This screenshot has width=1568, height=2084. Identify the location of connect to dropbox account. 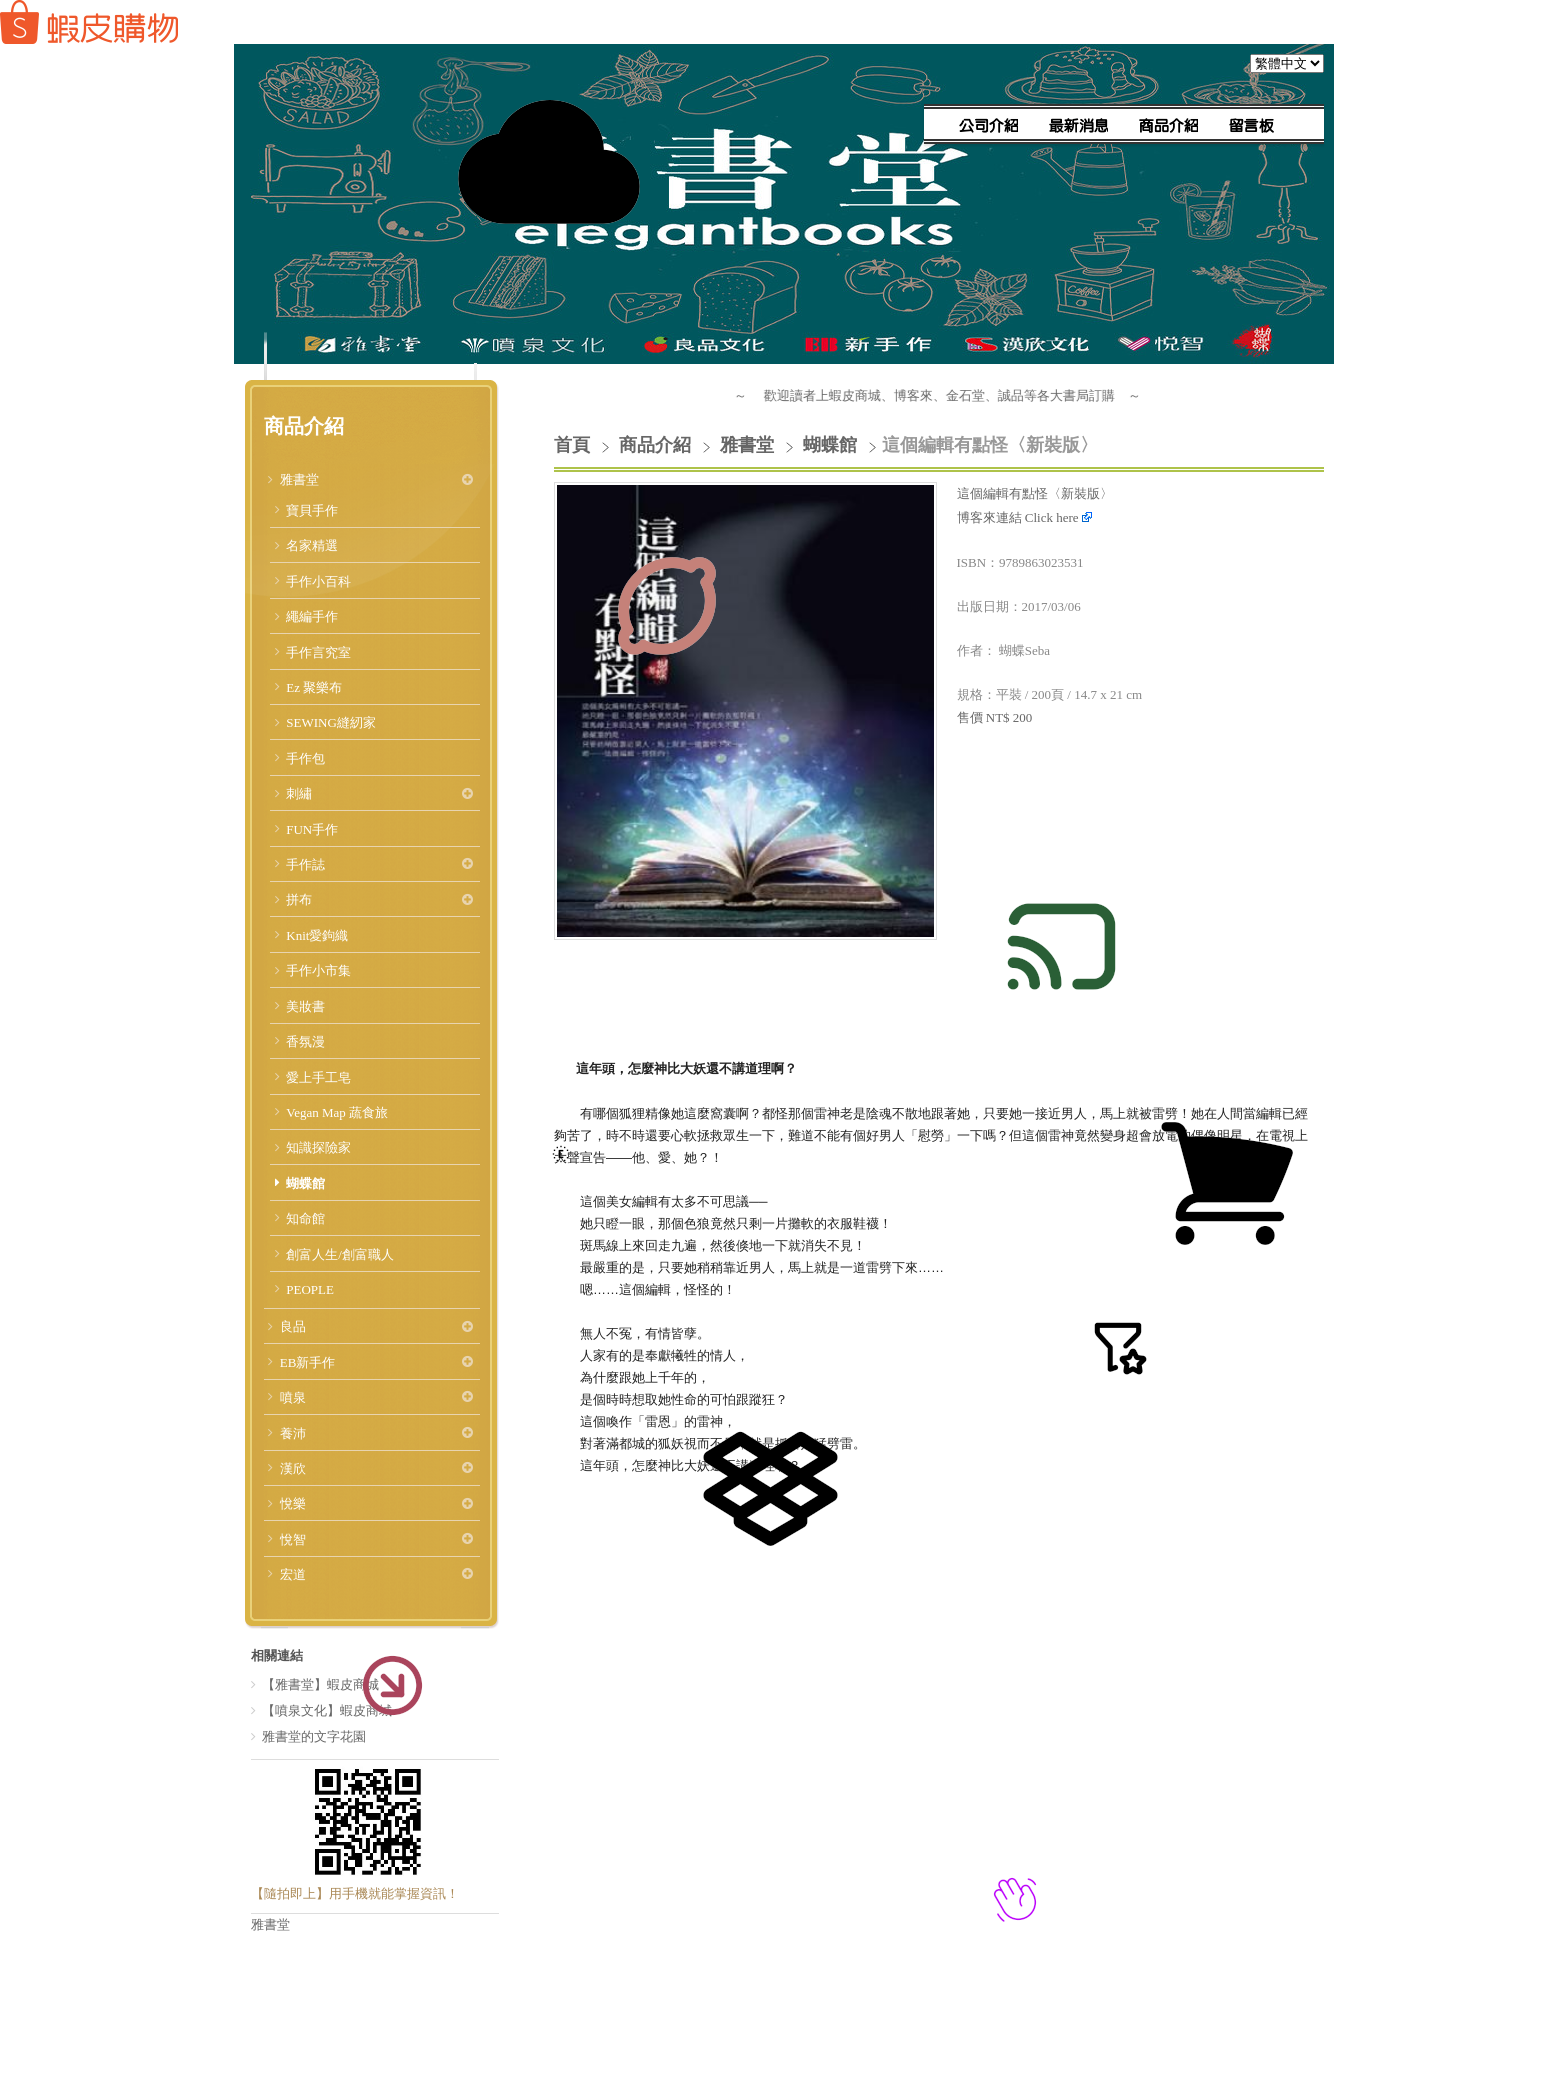
(770, 1485).